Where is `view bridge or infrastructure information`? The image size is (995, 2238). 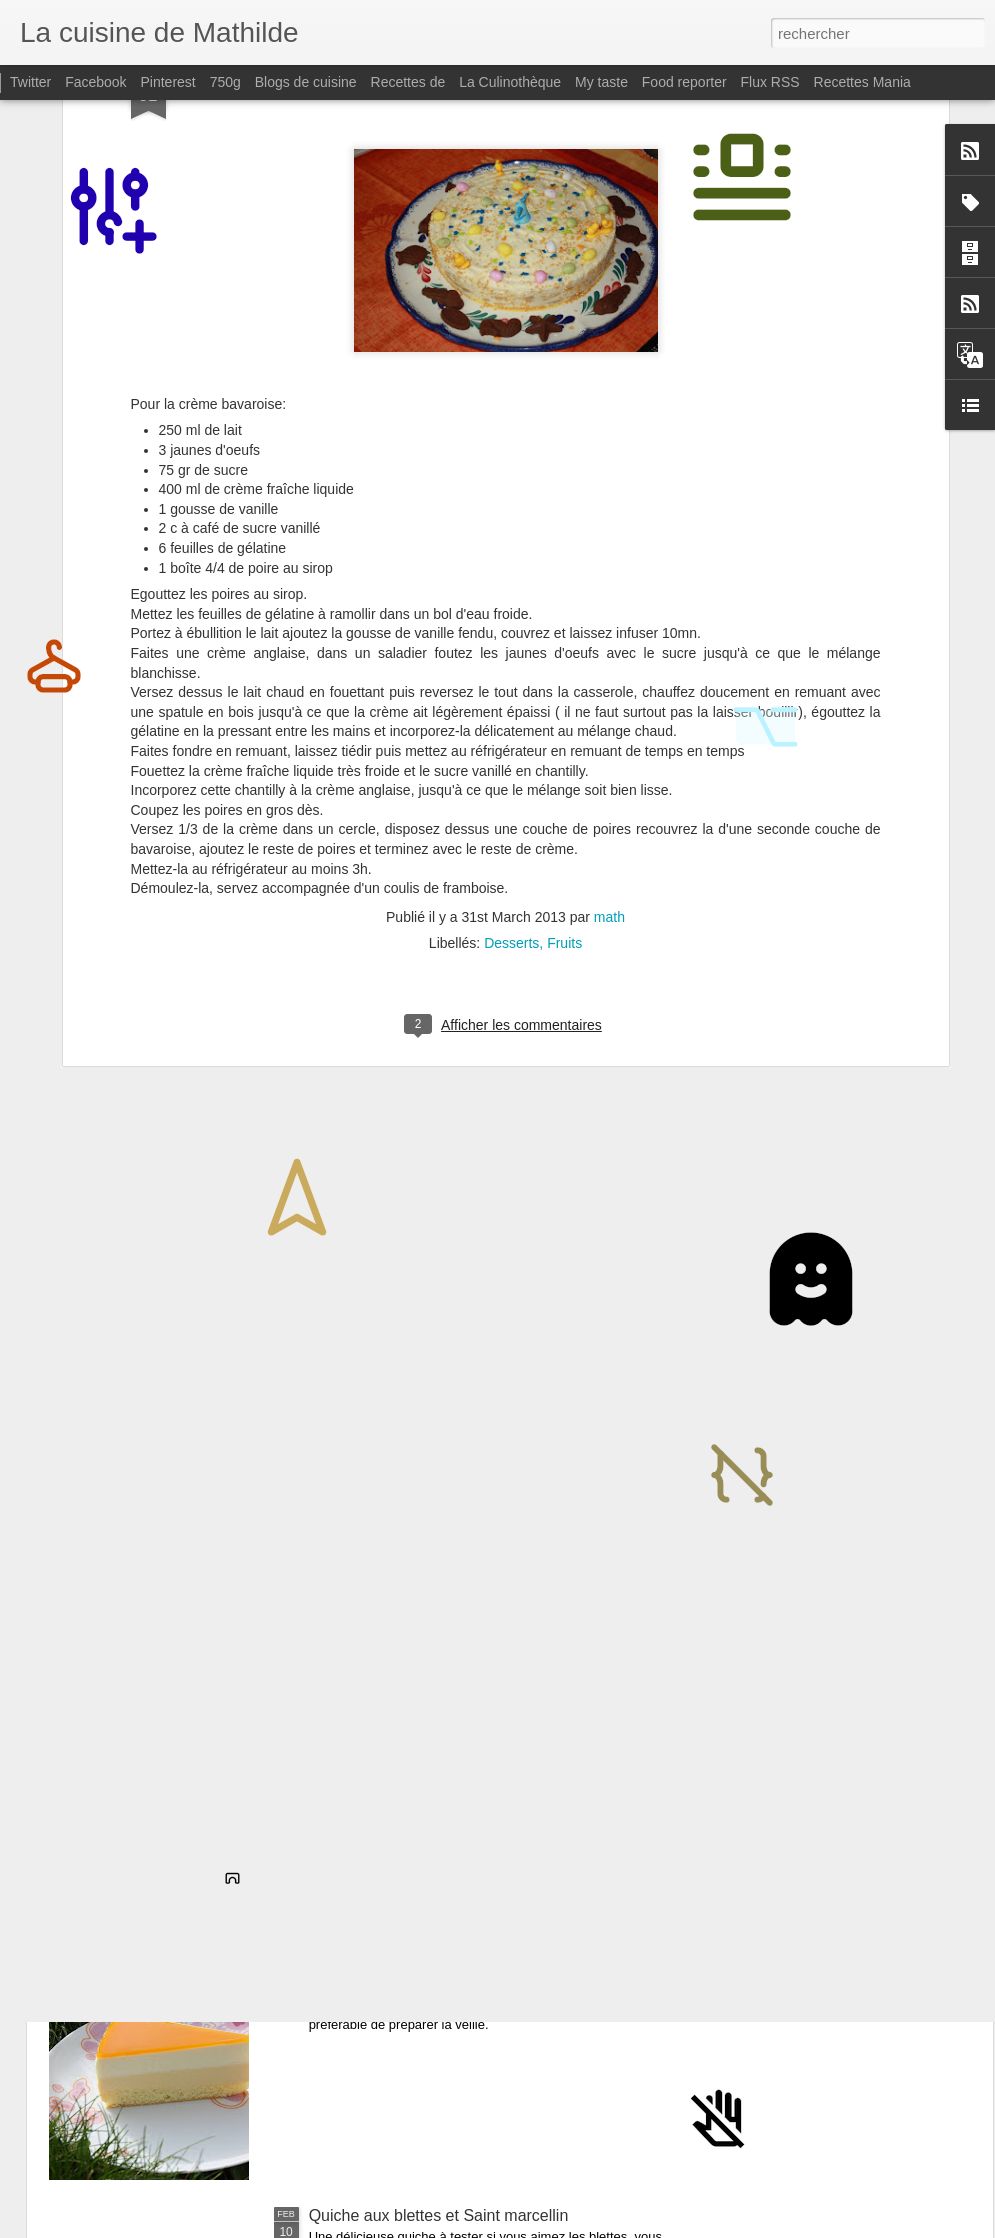 view bridge or infrastructure information is located at coordinates (232, 1877).